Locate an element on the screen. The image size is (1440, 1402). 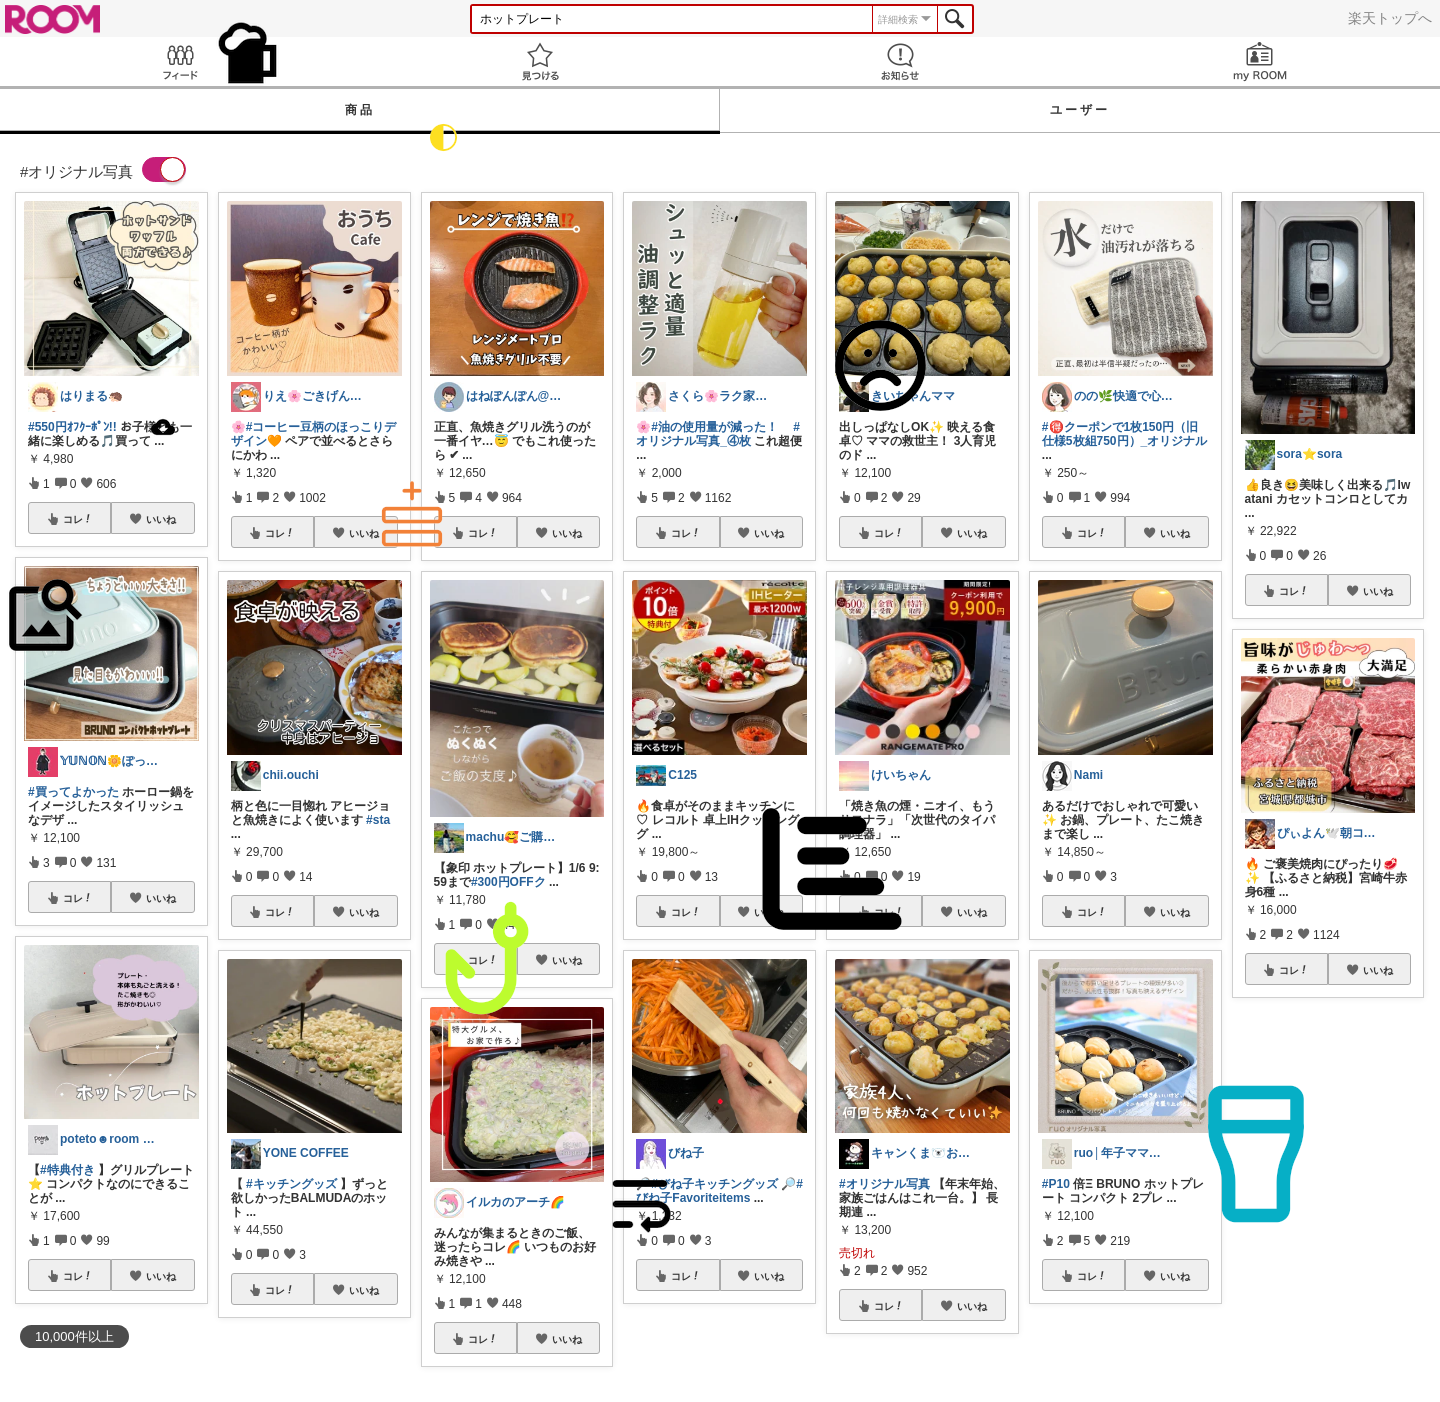
browse nearby bars or pubs is located at coordinates (1256, 1154).